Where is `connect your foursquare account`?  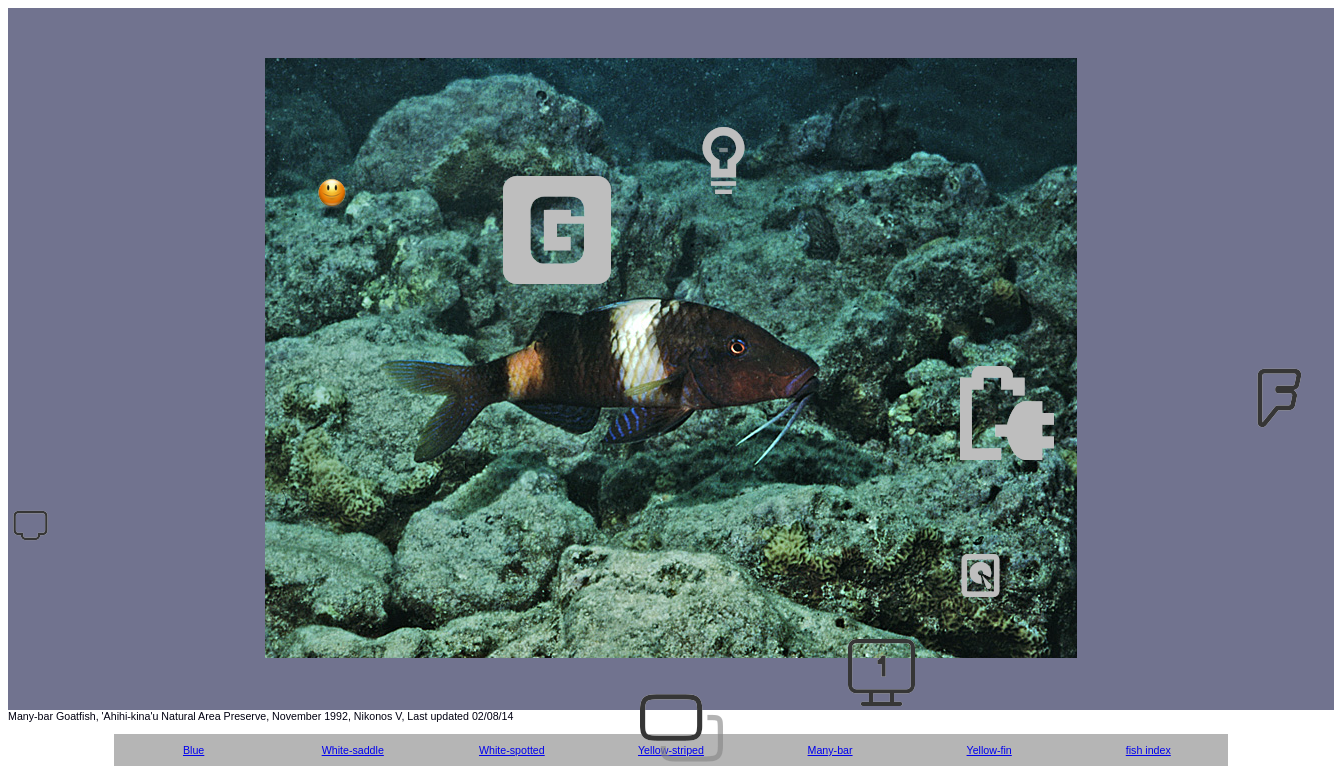 connect your foursquare account is located at coordinates (1277, 398).